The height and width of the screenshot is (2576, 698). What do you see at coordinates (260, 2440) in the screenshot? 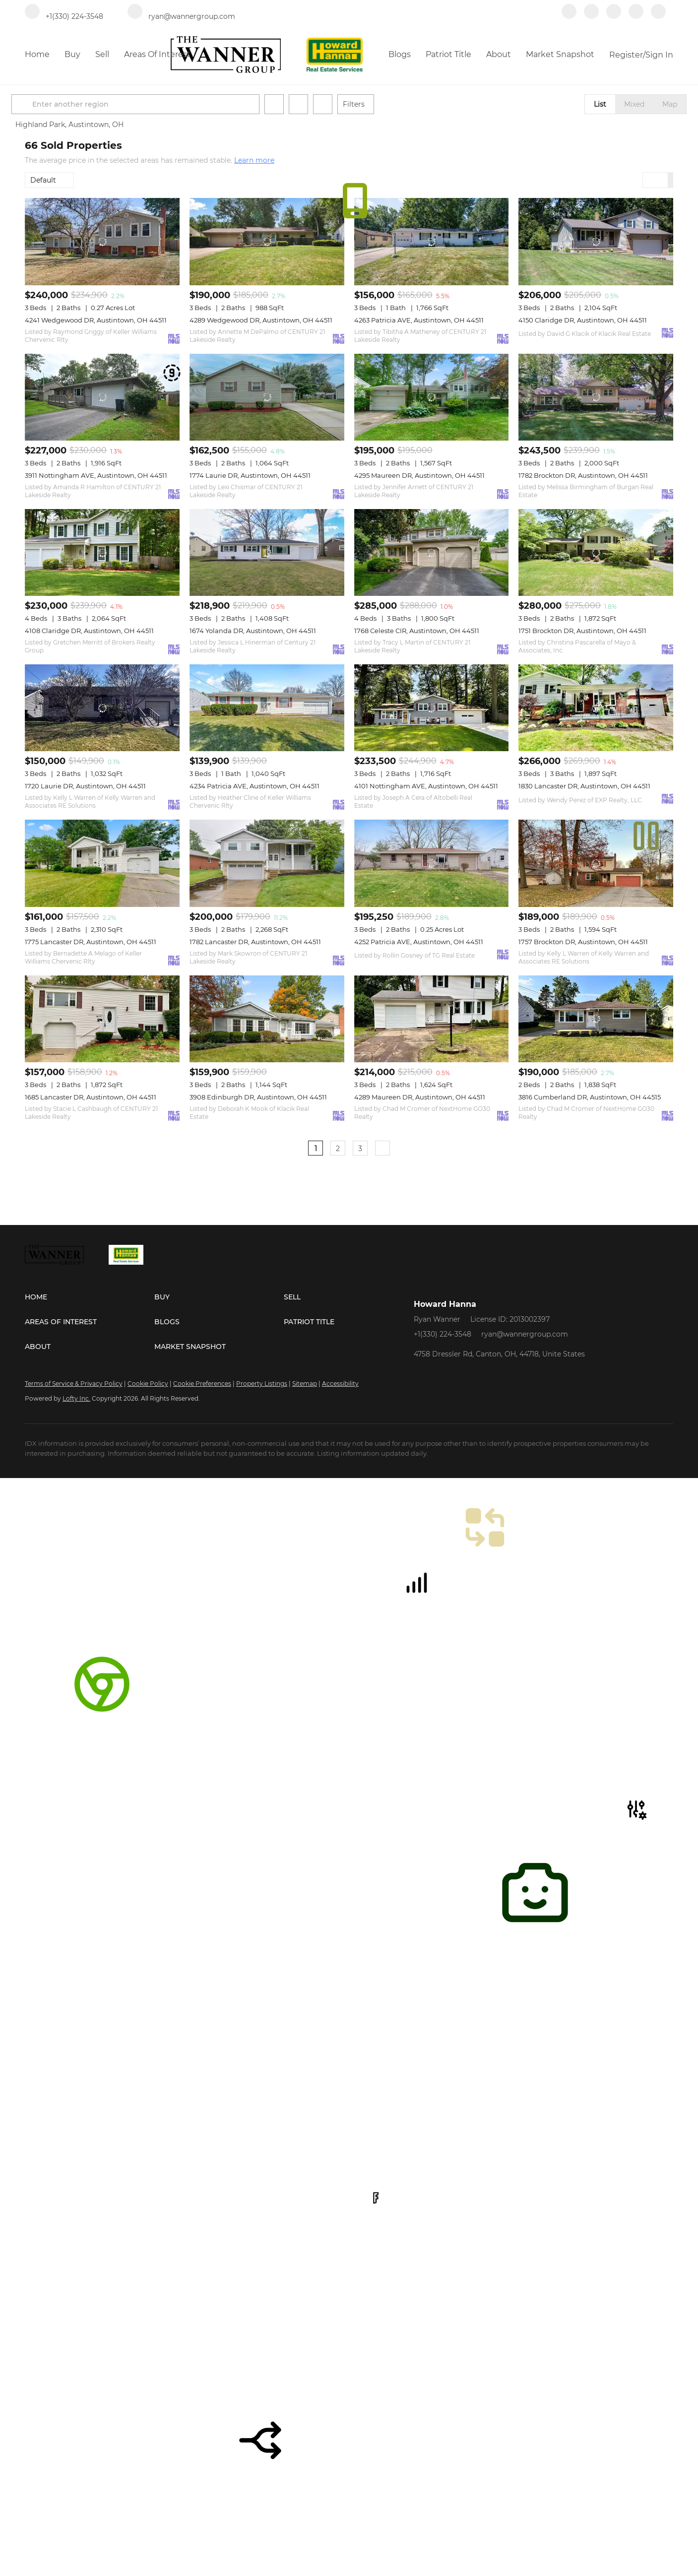
I see `split content into multiple paths` at bounding box center [260, 2440].